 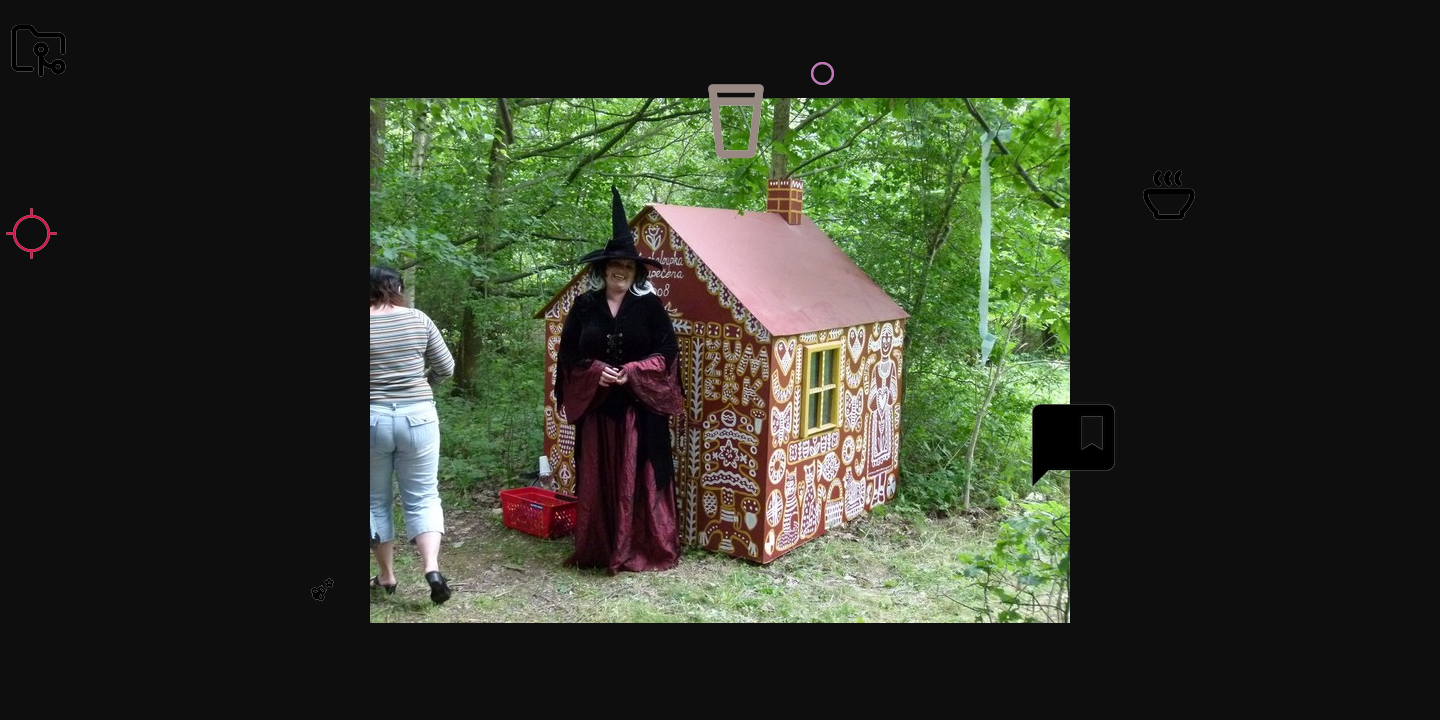 What do you see at coordinates (736, 120) in the screenshot?
I see `view nearby bars or pubs` at bounding box center [736, 120].